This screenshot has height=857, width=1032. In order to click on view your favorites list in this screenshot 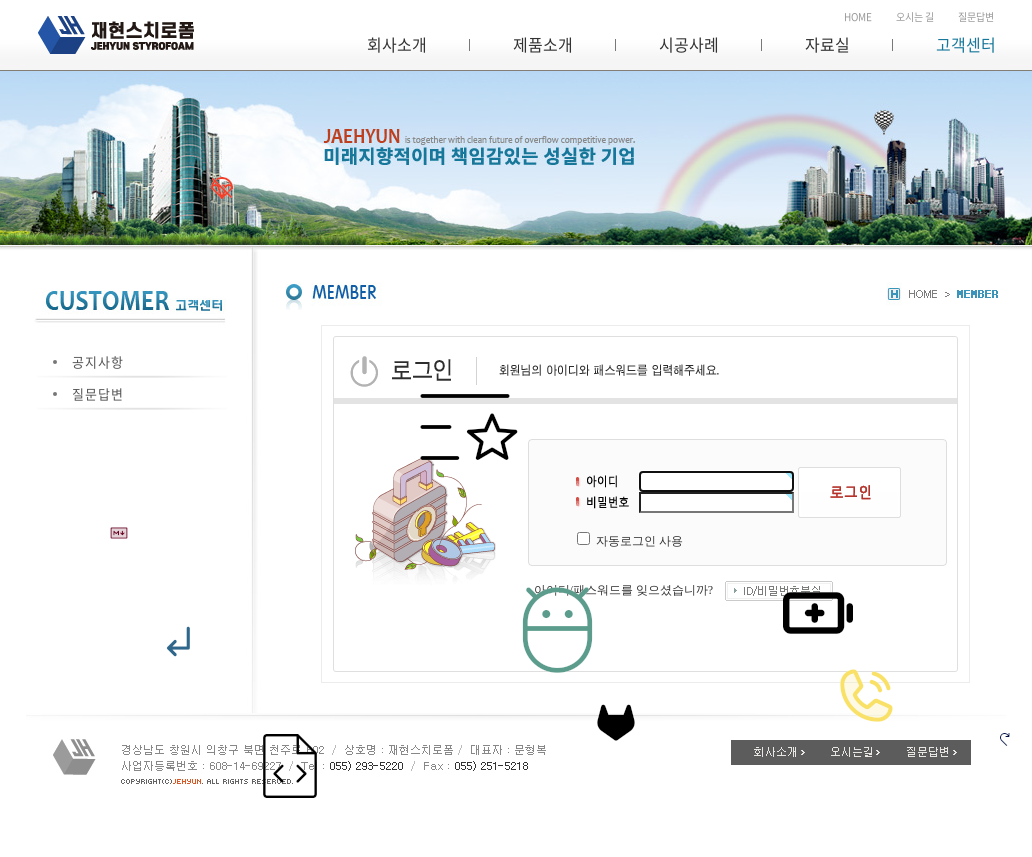, I will do `click(465, 427)`.